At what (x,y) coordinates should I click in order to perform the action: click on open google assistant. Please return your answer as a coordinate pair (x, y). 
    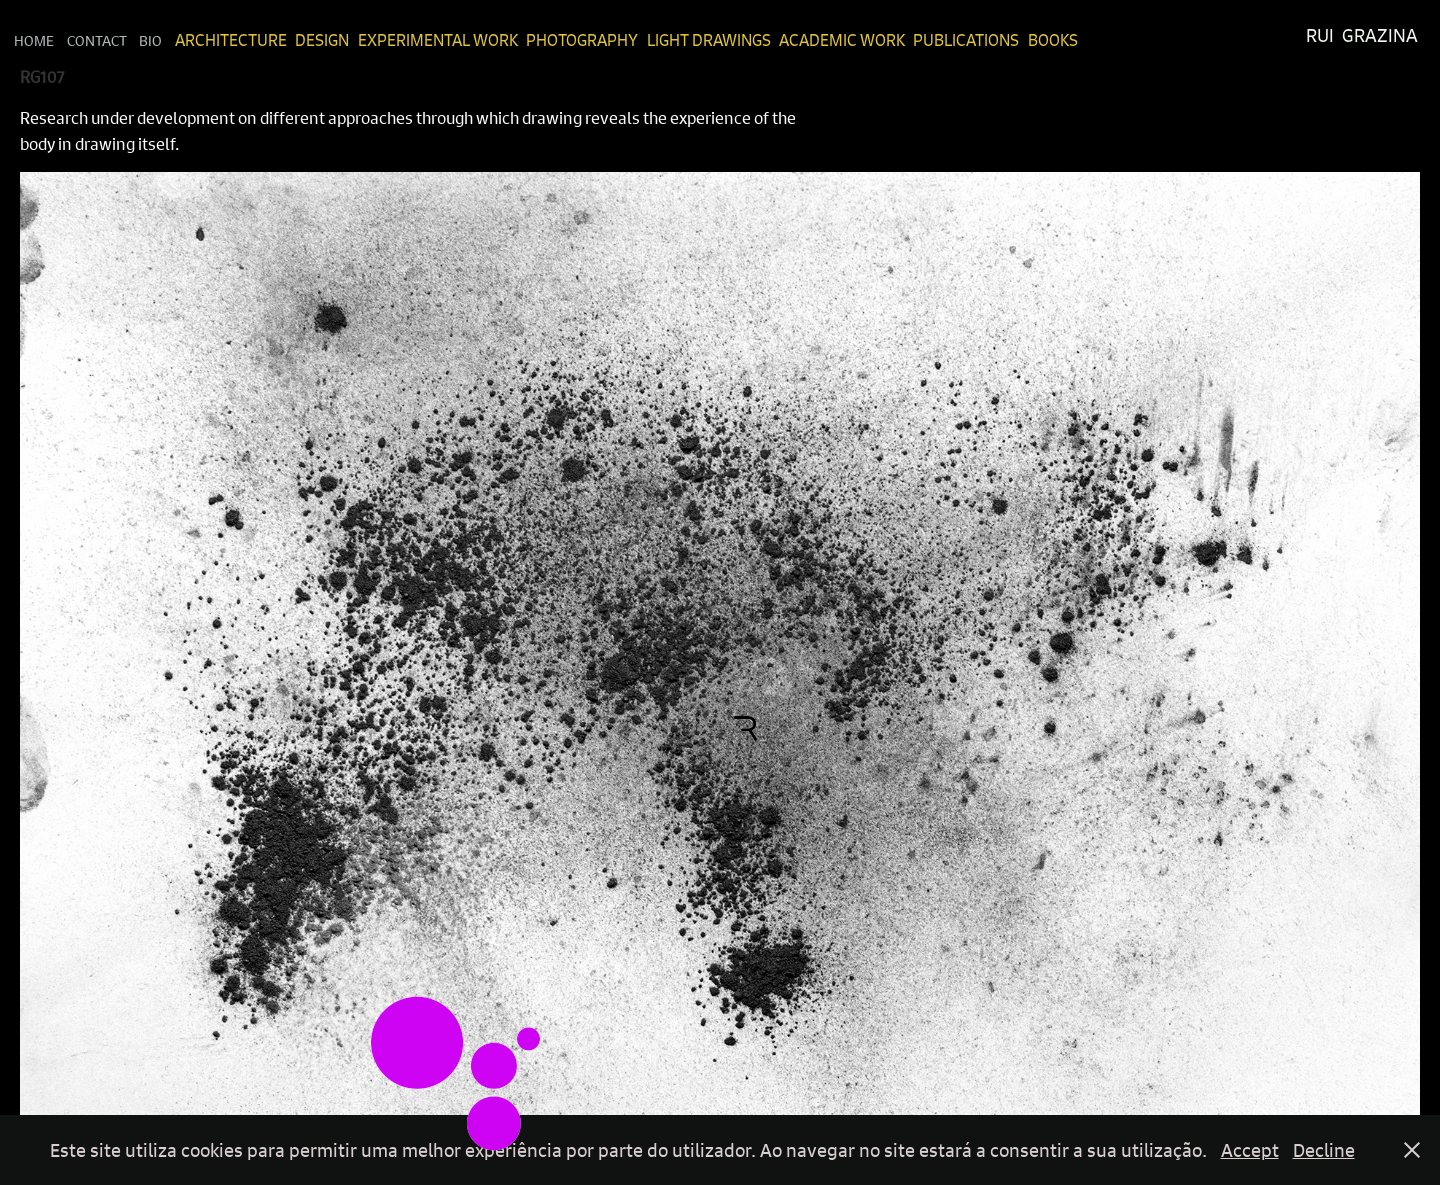
    Looking at the image, I should click on (455, 1073).